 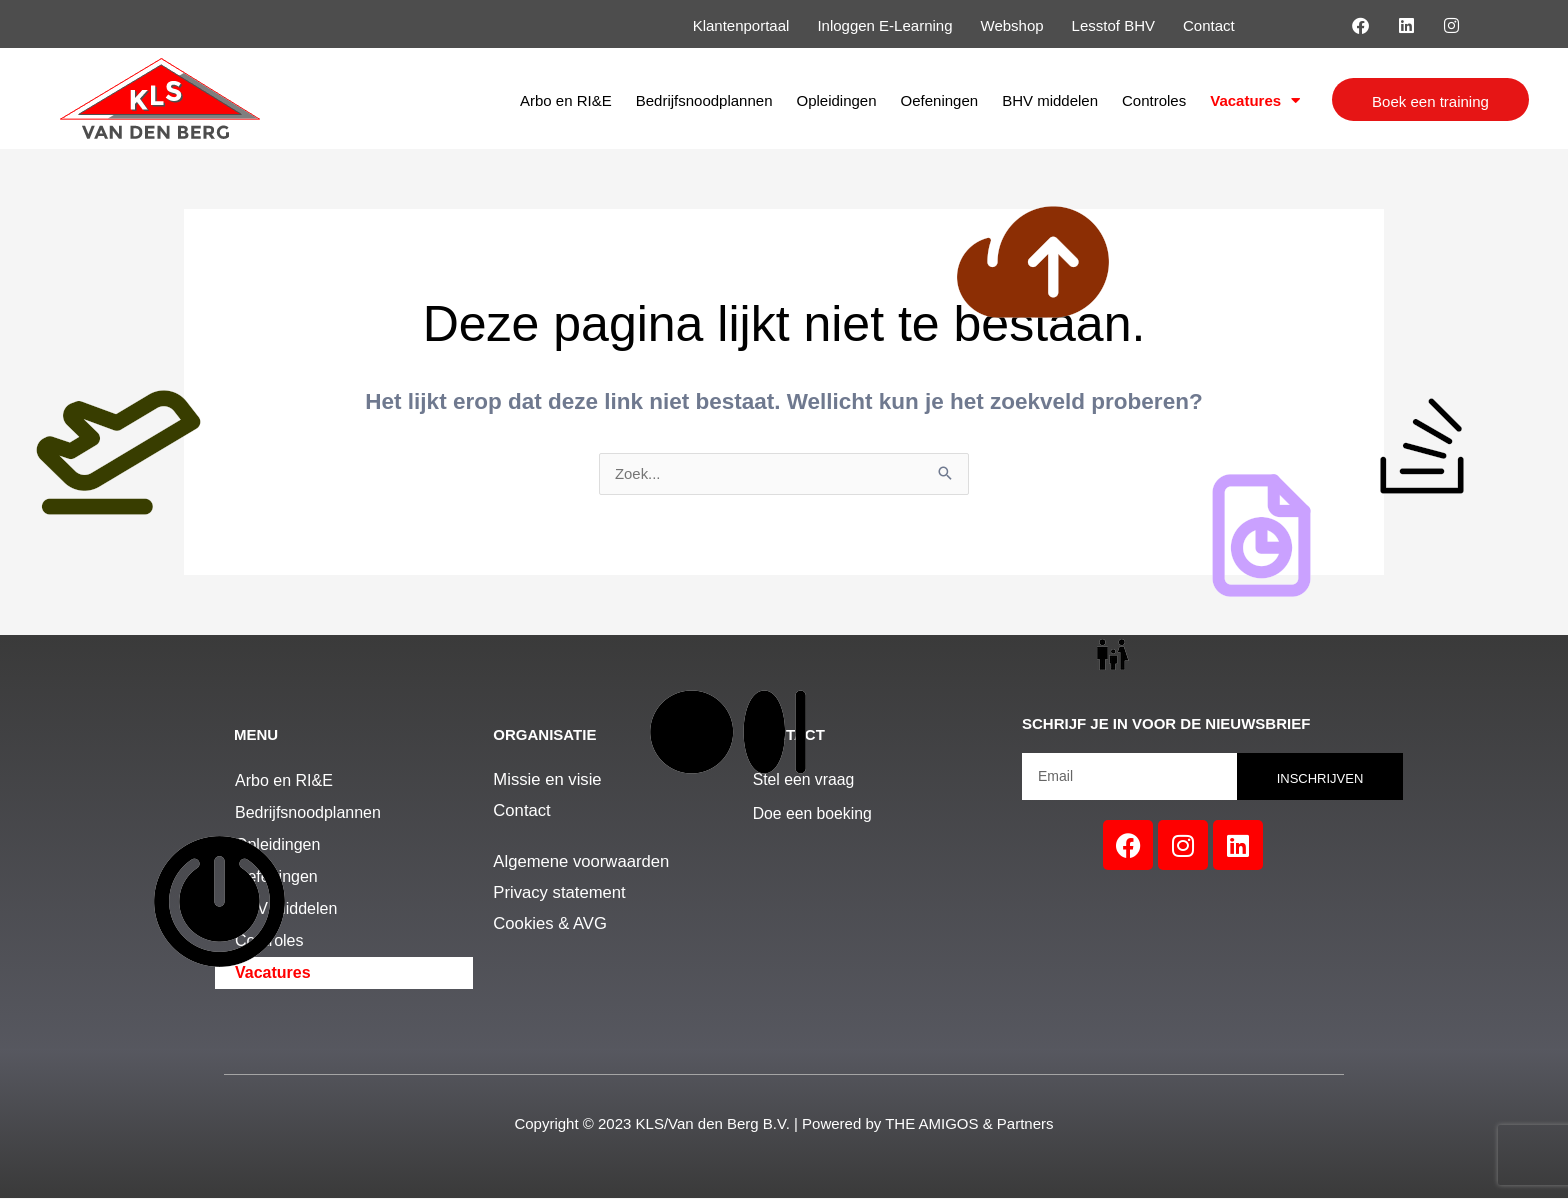 What do you see at coordinates (219, 901) in the screenshot?
I see `turn device on or off` at bounding box center [219, 901].